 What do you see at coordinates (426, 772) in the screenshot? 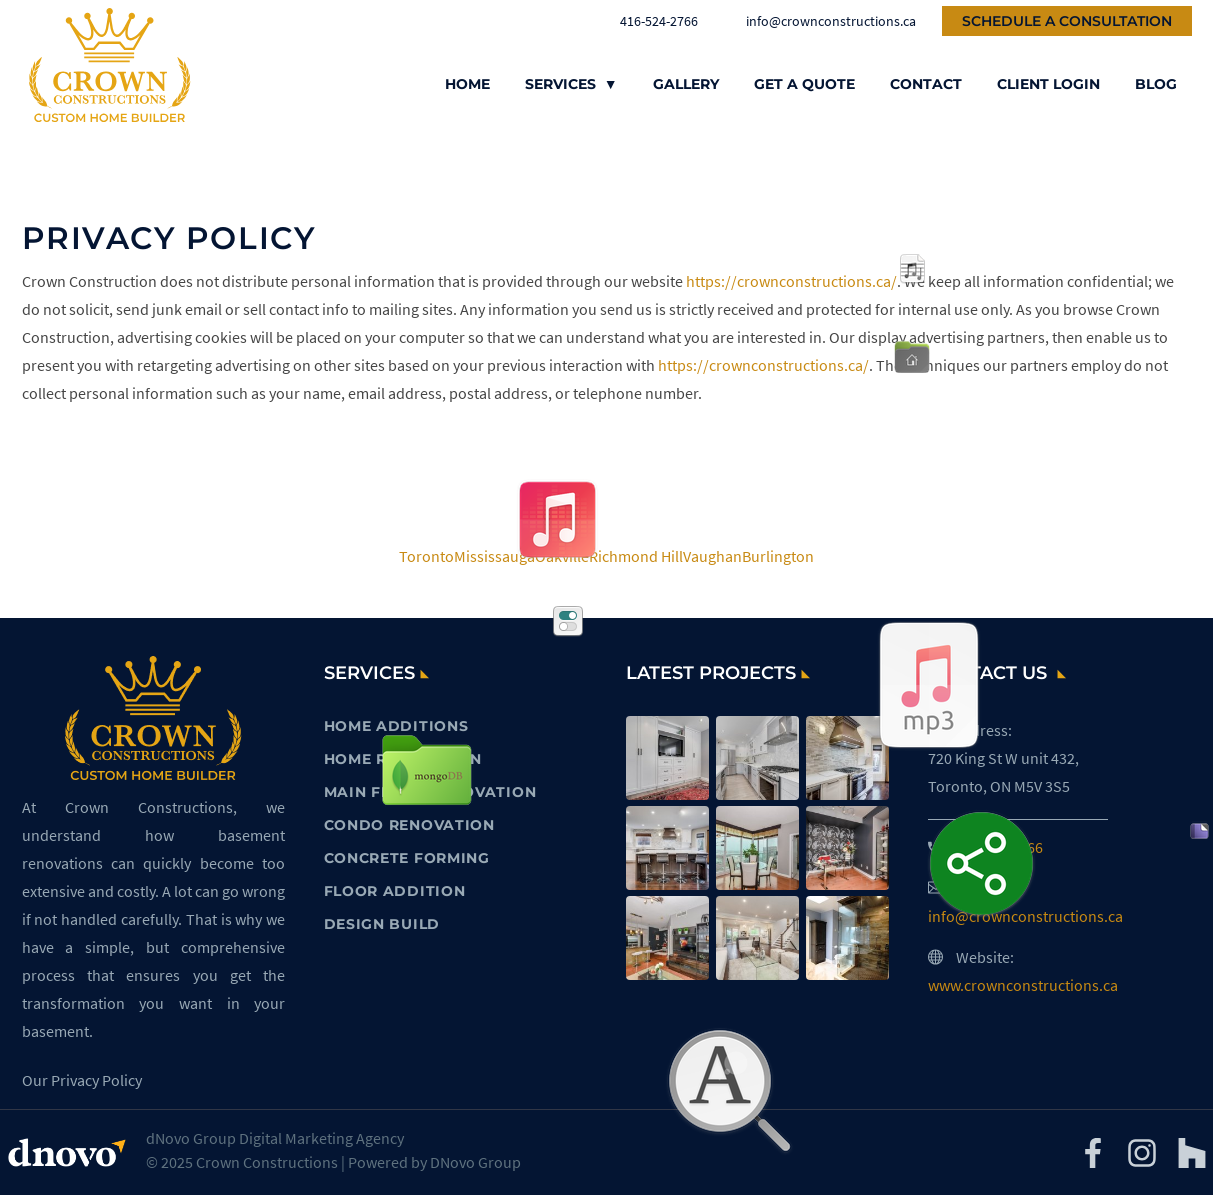
I see `open folder containing MongoDB database files` at bounding box center [426, 772].